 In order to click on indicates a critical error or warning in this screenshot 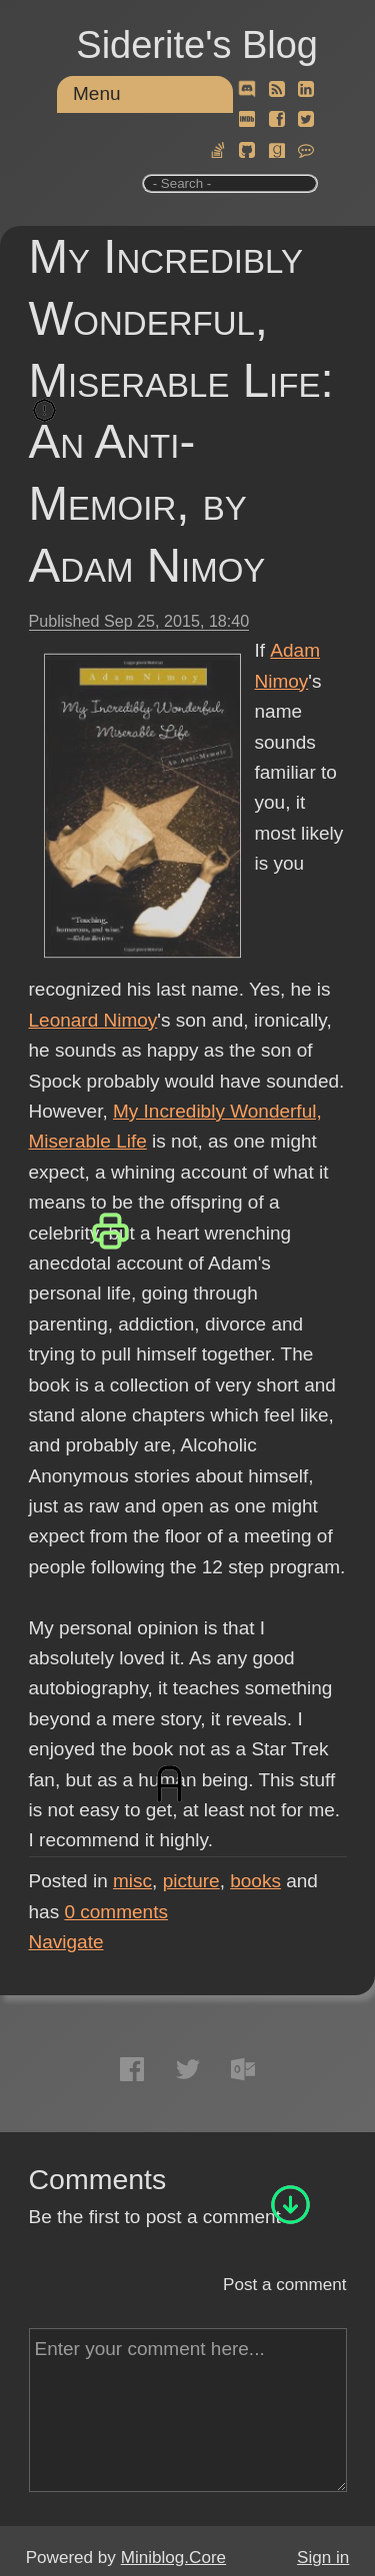, I will do `click(44, 410)`.